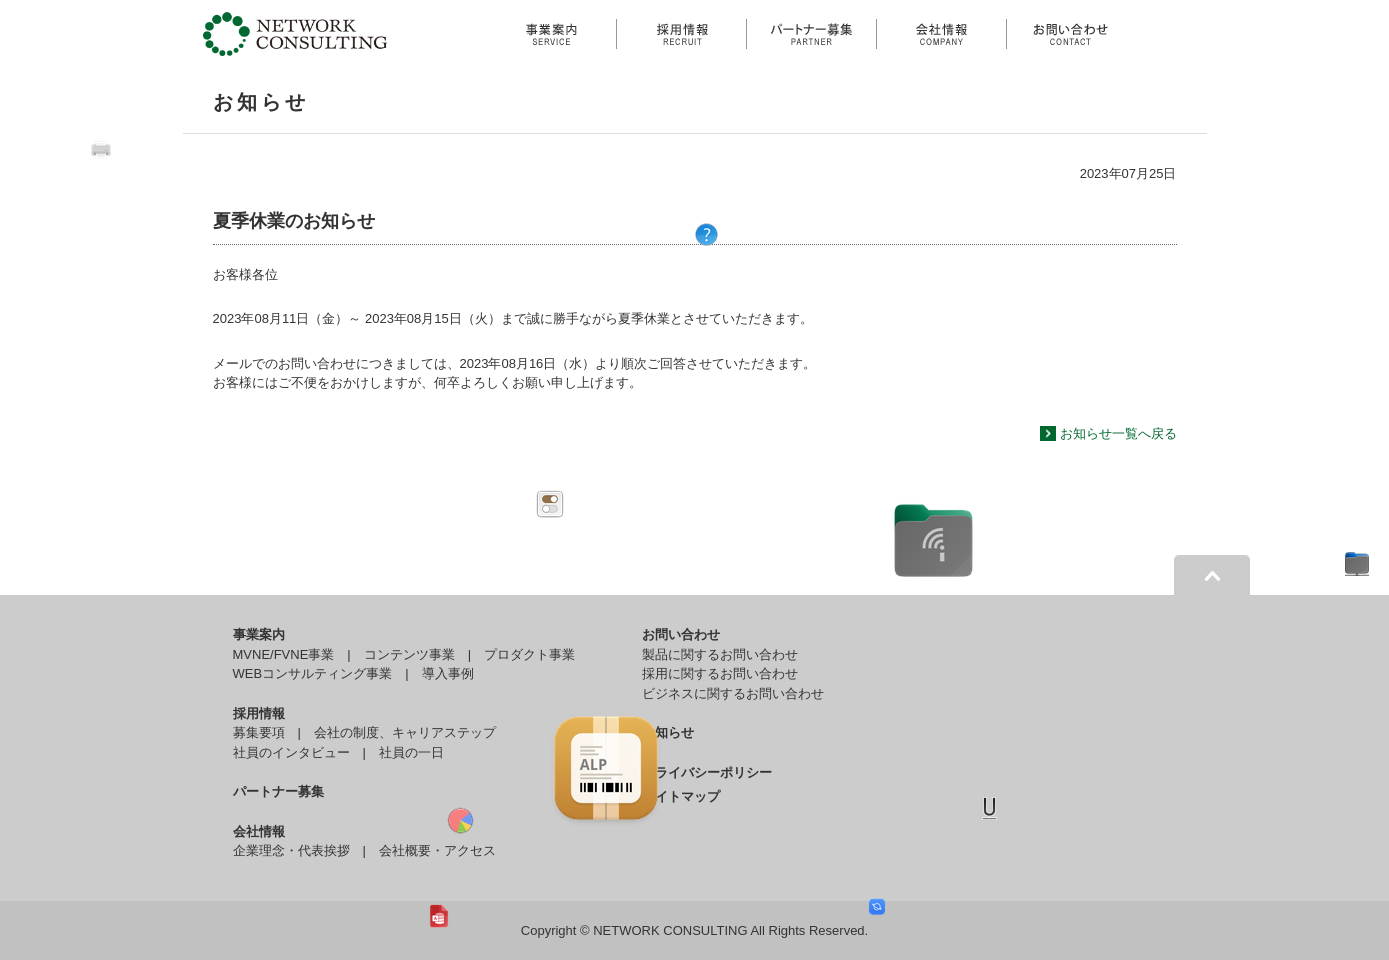 This screenshot has width=1389, height=960. What do you see at coordinates (1357, 564) in the screenshot?
I see `access a remote or network folder` at bounding box center [1357, 564].